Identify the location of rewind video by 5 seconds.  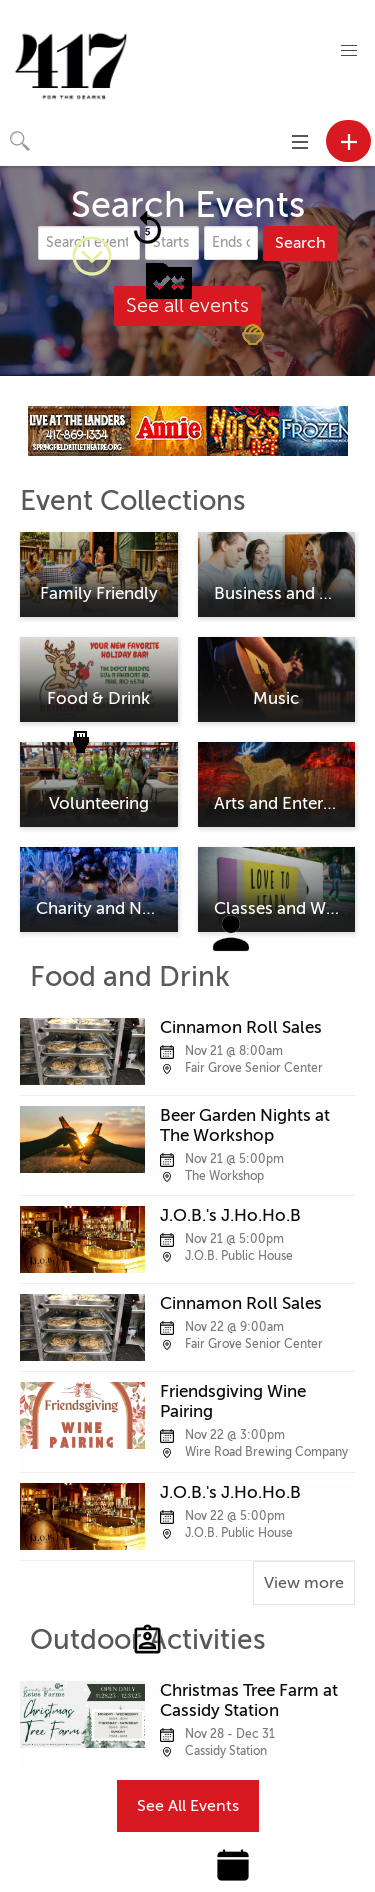
(147, 228).